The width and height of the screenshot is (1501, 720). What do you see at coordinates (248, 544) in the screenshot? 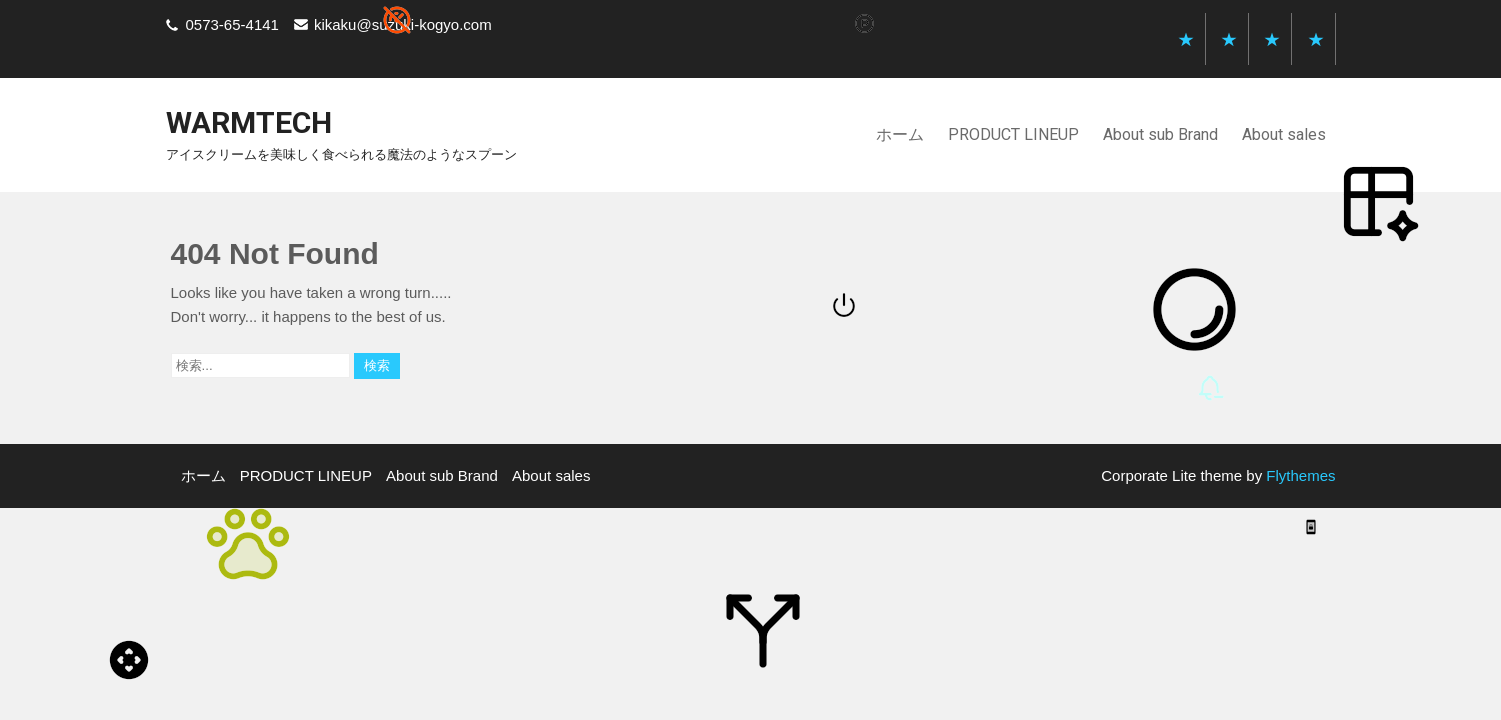
I see `access pet-related features or settings` at bounding box center [248, 544].